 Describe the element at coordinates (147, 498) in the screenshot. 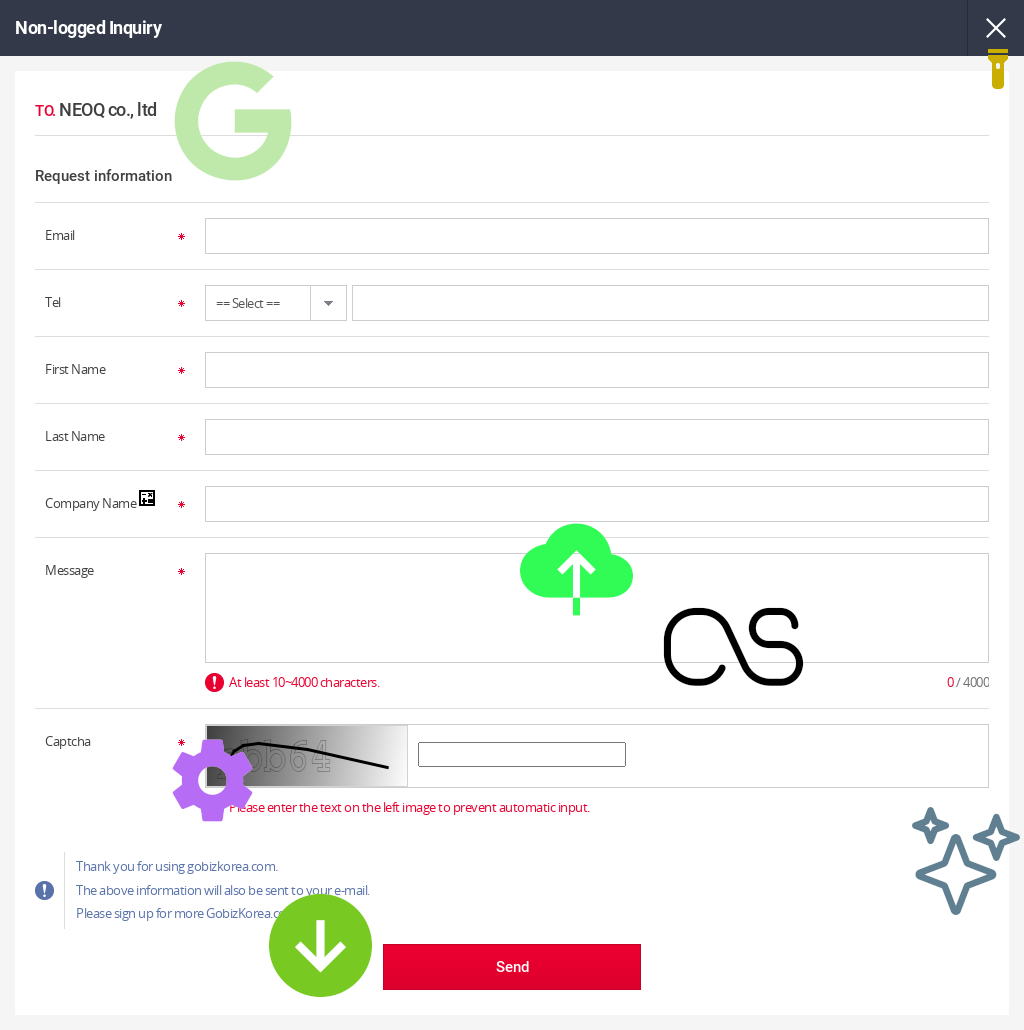

I see `open calculator` at that location.